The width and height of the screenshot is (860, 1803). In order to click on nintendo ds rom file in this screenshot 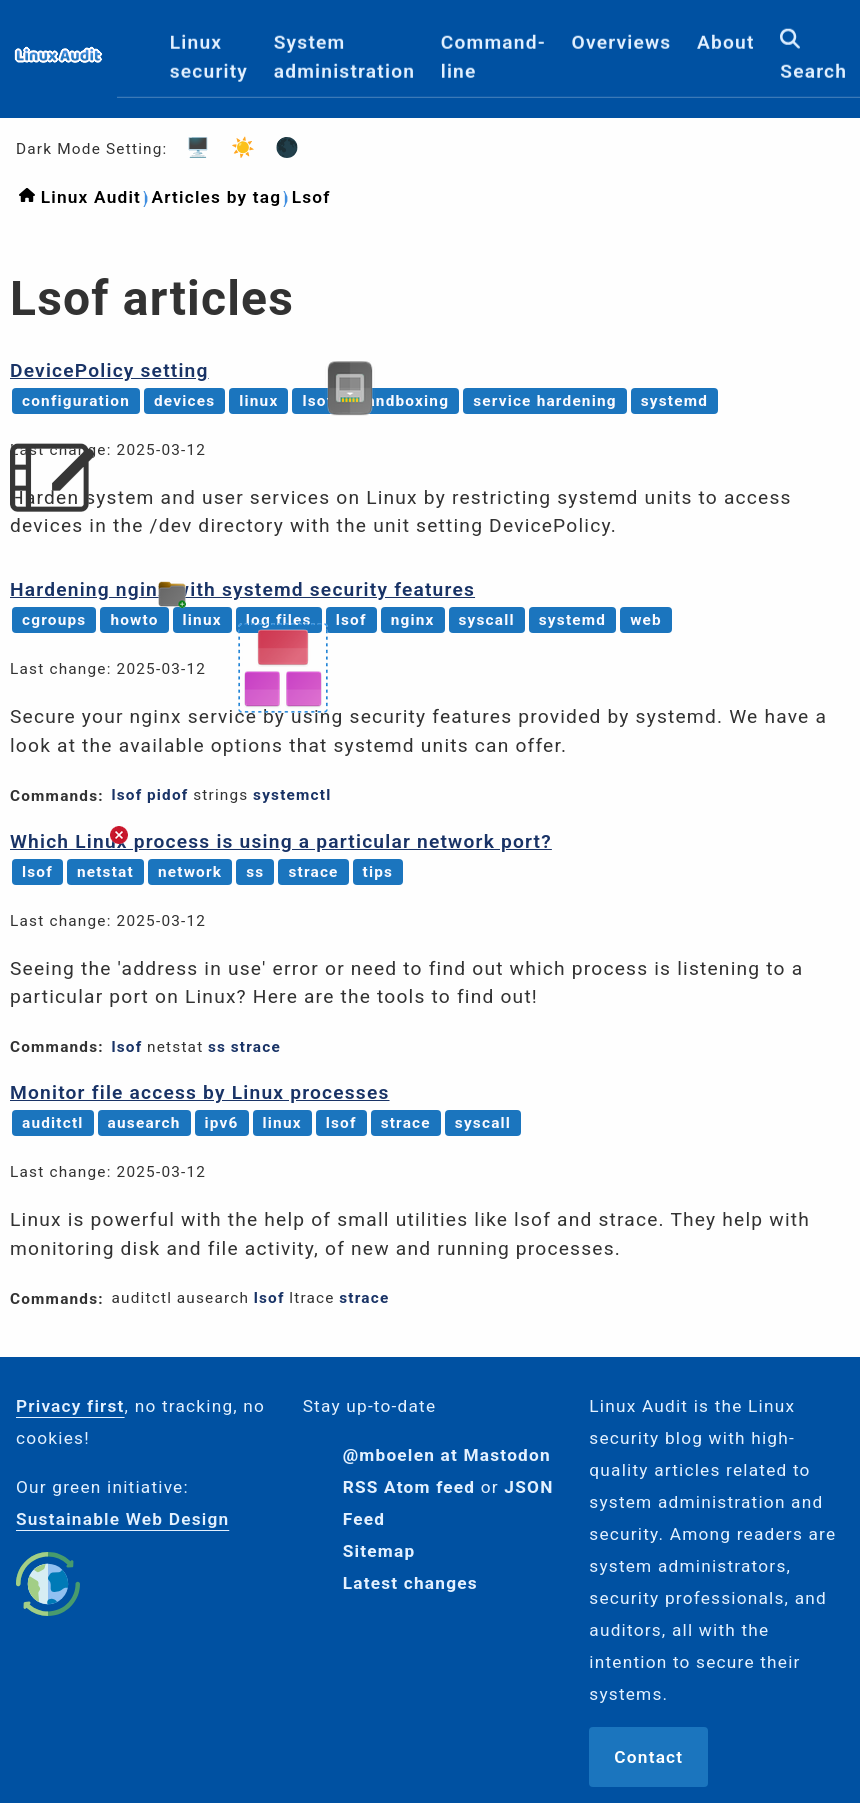, I will do `click(350, 388)`.